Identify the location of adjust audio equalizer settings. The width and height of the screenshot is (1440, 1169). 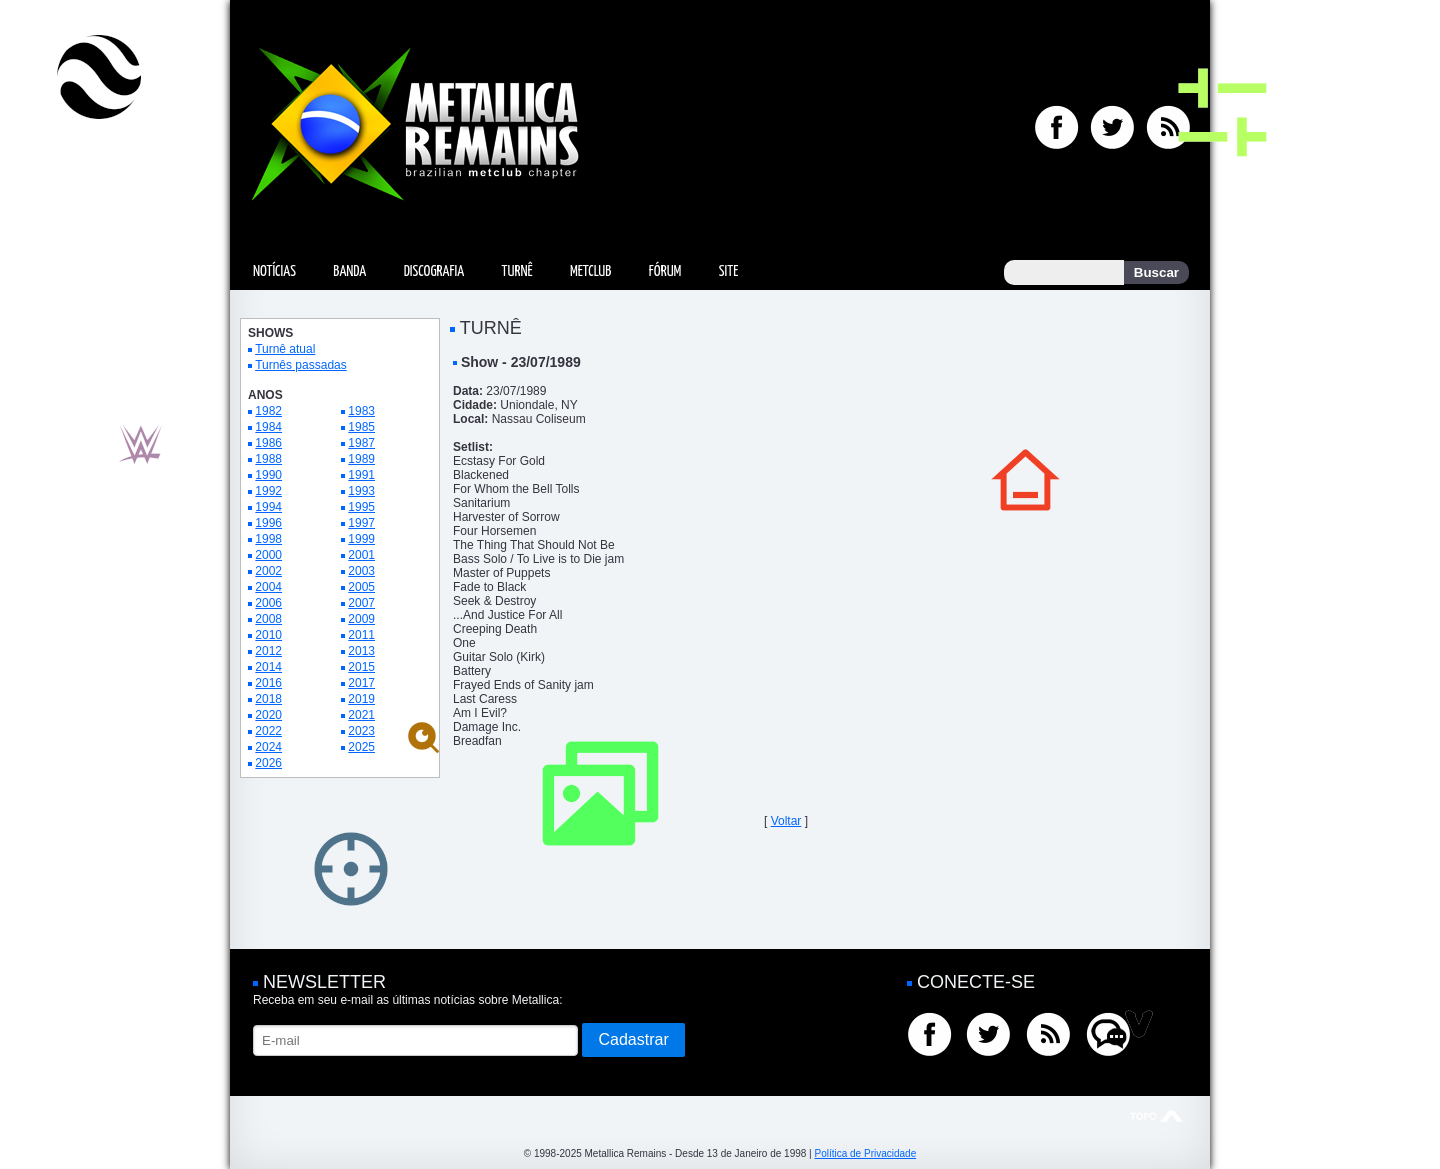
(1222, 112).